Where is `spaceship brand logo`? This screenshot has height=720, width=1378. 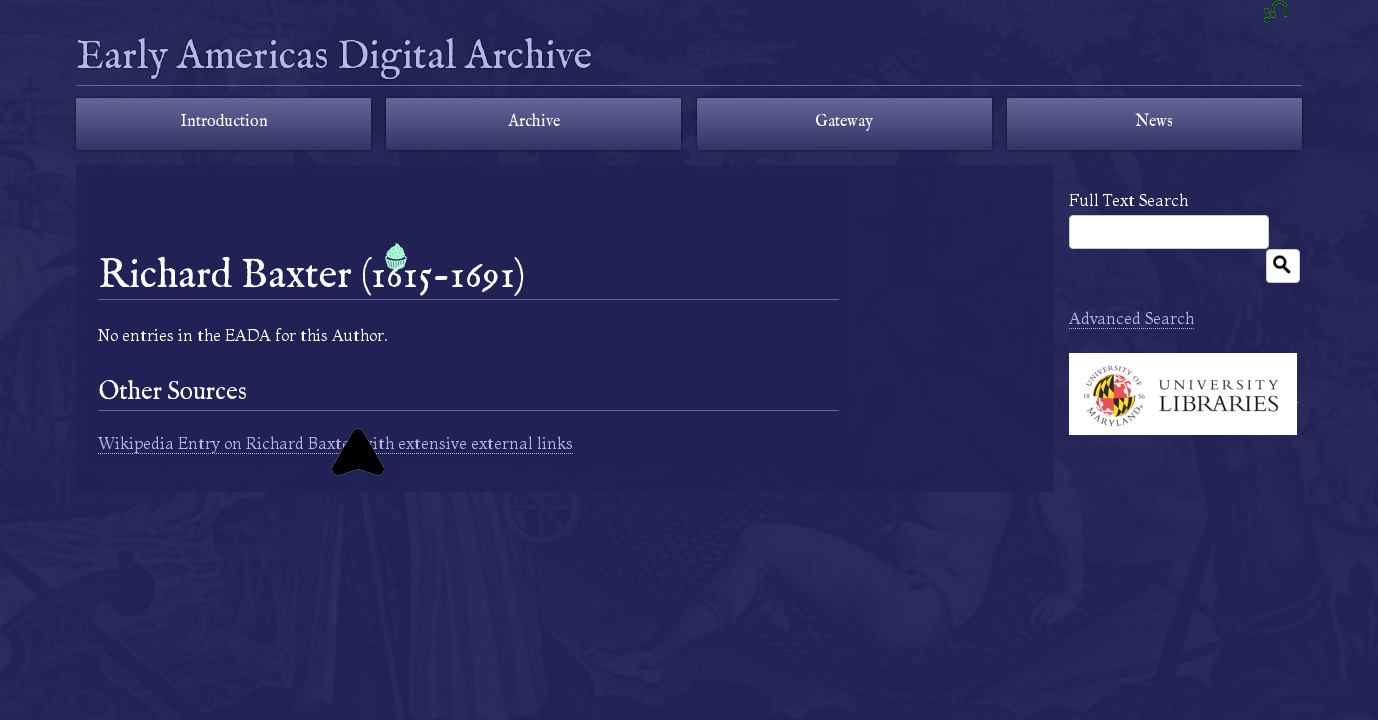 spaceship brand logo is located at coordinates (358, 452).